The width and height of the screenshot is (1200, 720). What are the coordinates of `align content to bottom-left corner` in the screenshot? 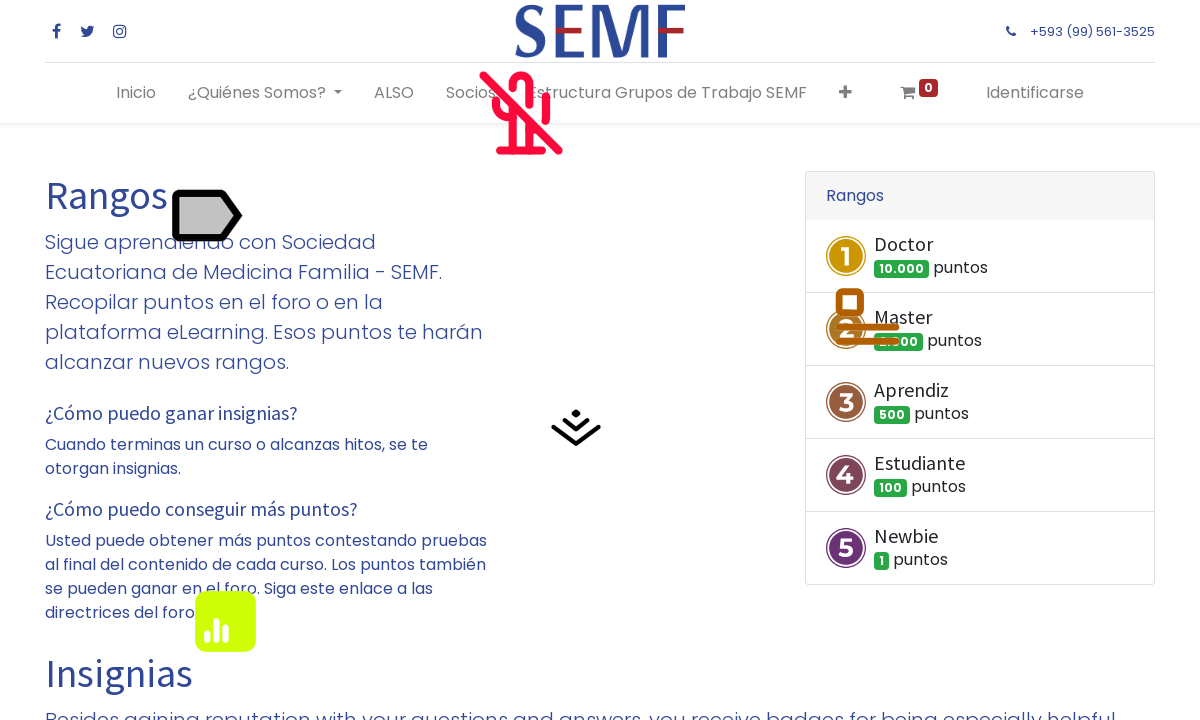 It's located at (225, 621).